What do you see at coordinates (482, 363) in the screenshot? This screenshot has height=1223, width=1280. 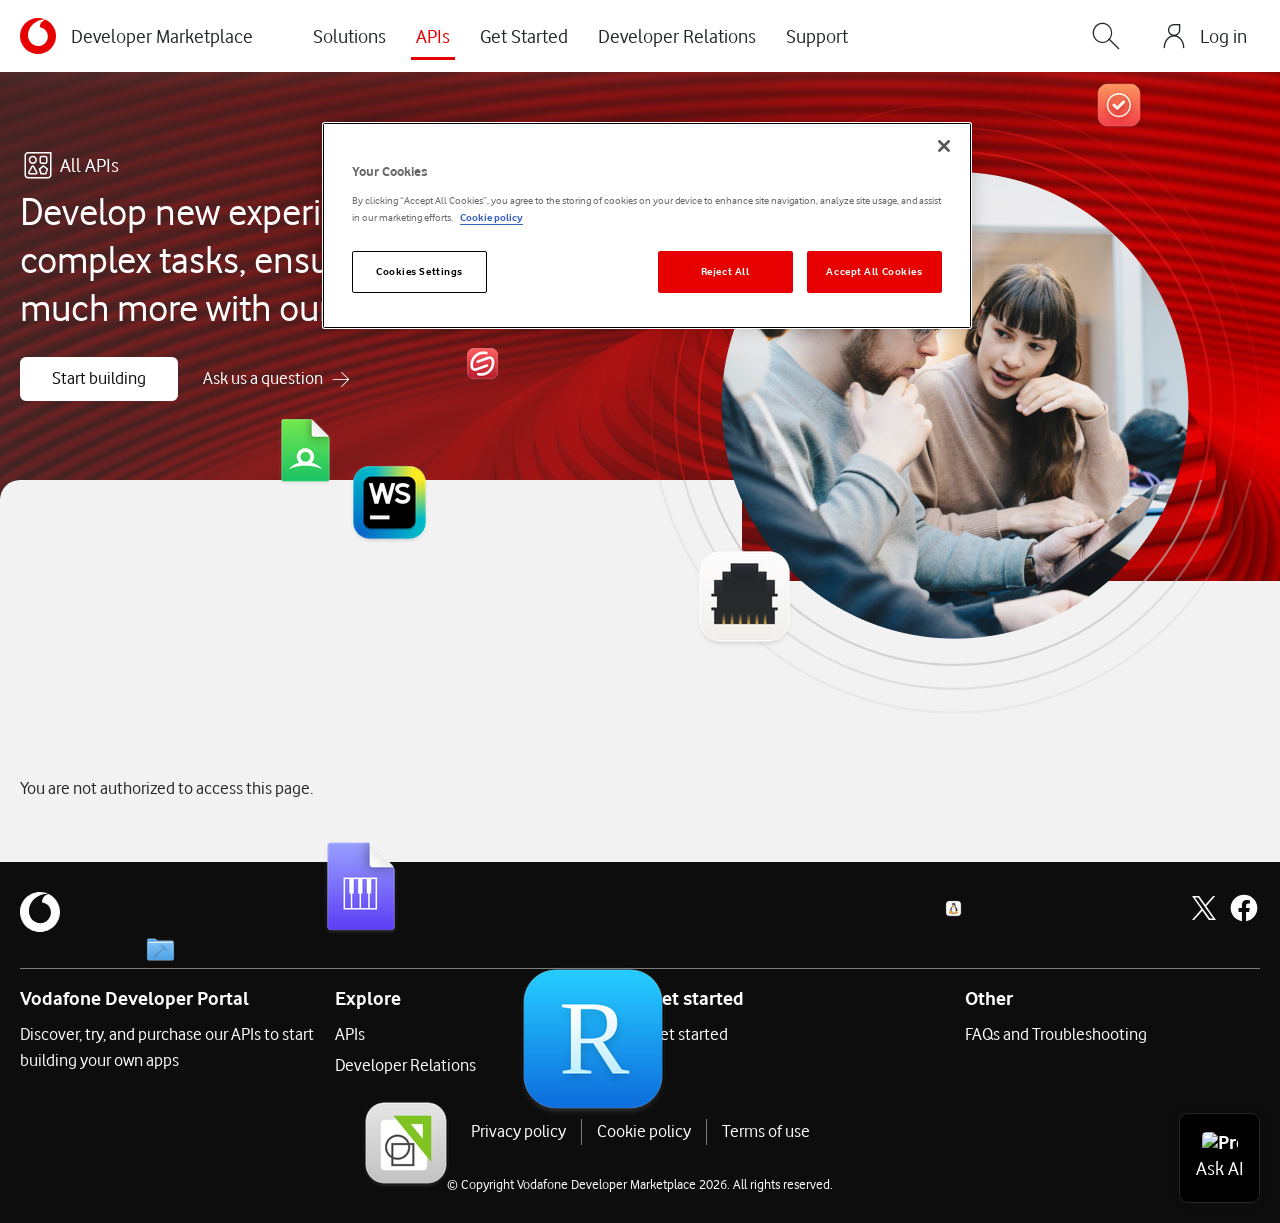 I see `open smash file transfer app` at bounding box center [482, 363].